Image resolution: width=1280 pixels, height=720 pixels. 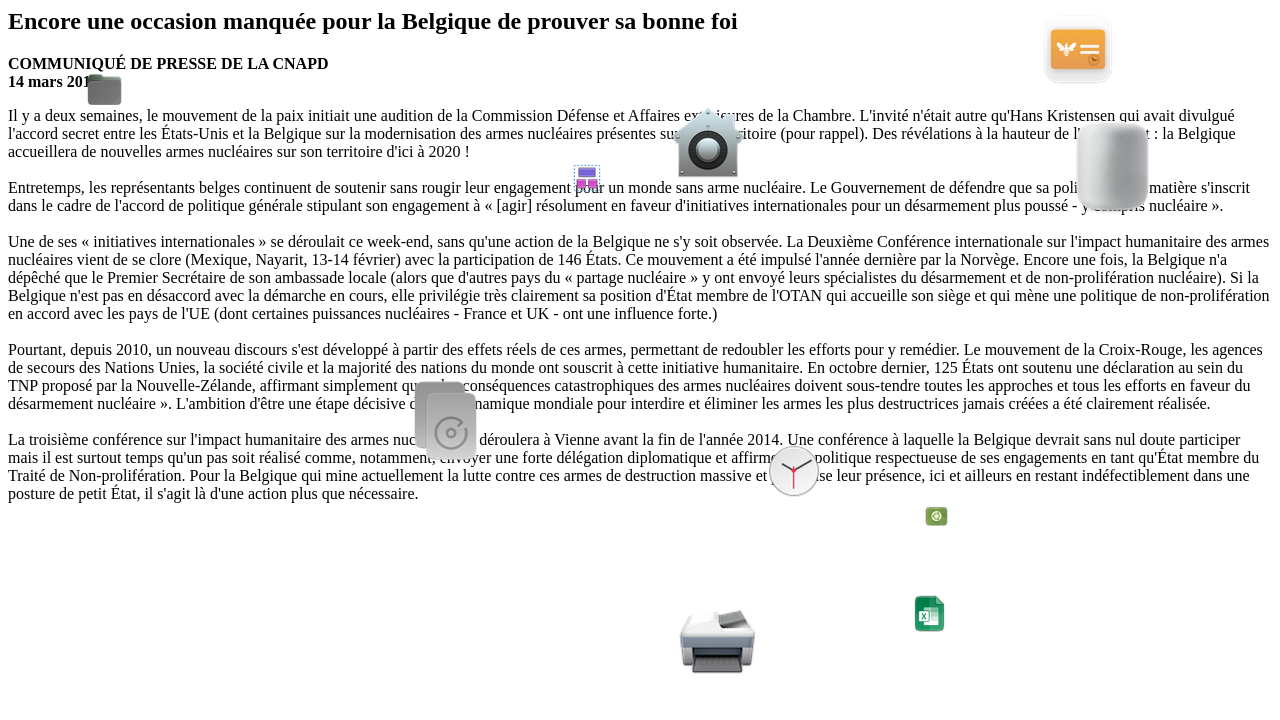 What do you see at coordinates (1078, 49) in the screenshot?
I see `open kandji passport login or authentication` at bounding box center [1078, 49].